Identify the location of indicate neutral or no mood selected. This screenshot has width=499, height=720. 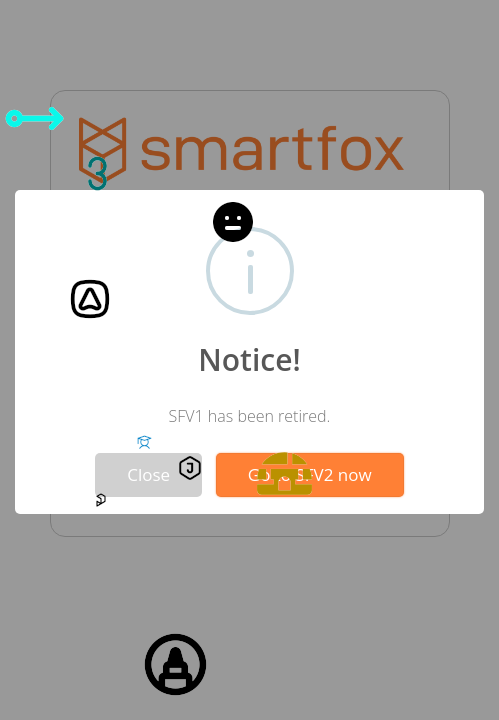
(233, 222).